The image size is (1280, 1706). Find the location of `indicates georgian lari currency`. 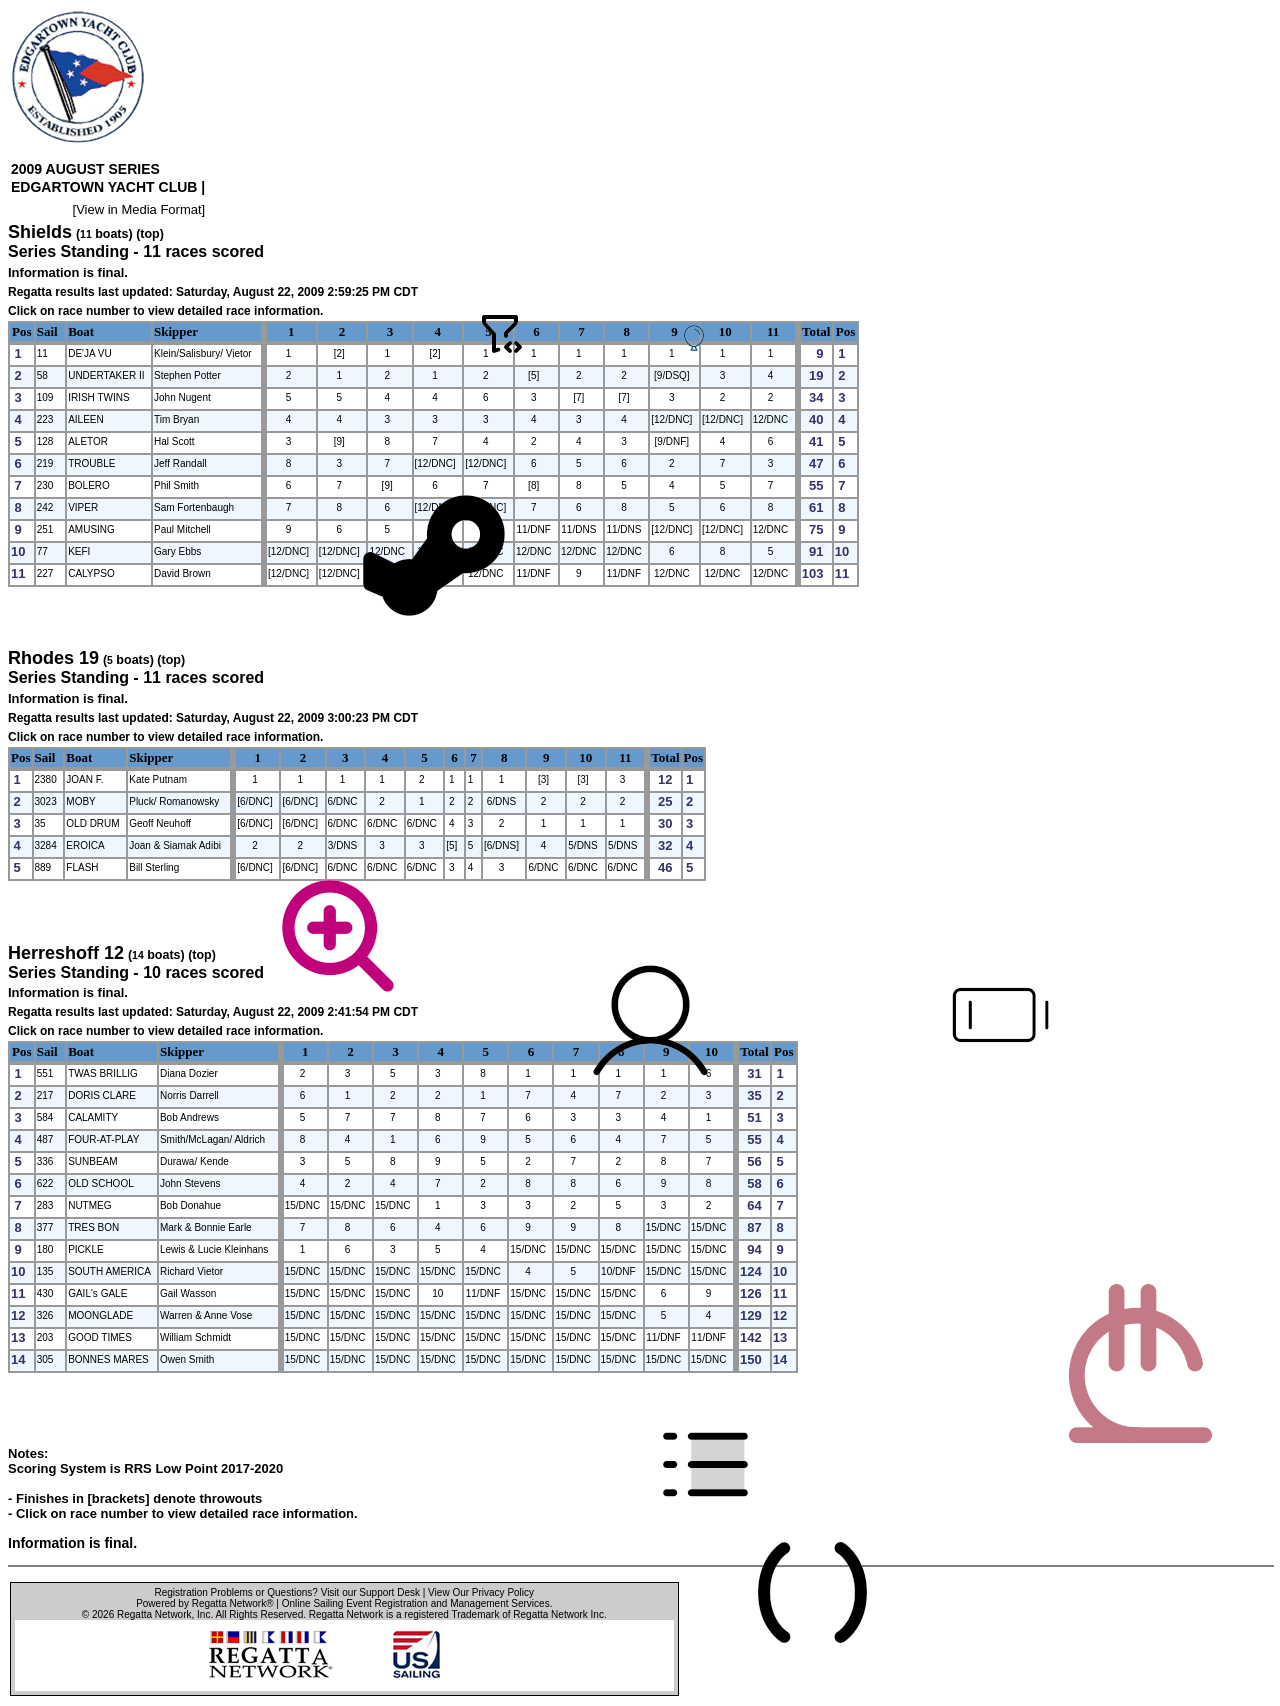

indicates georgian lari currency is located at coordinates (1140, 1363).